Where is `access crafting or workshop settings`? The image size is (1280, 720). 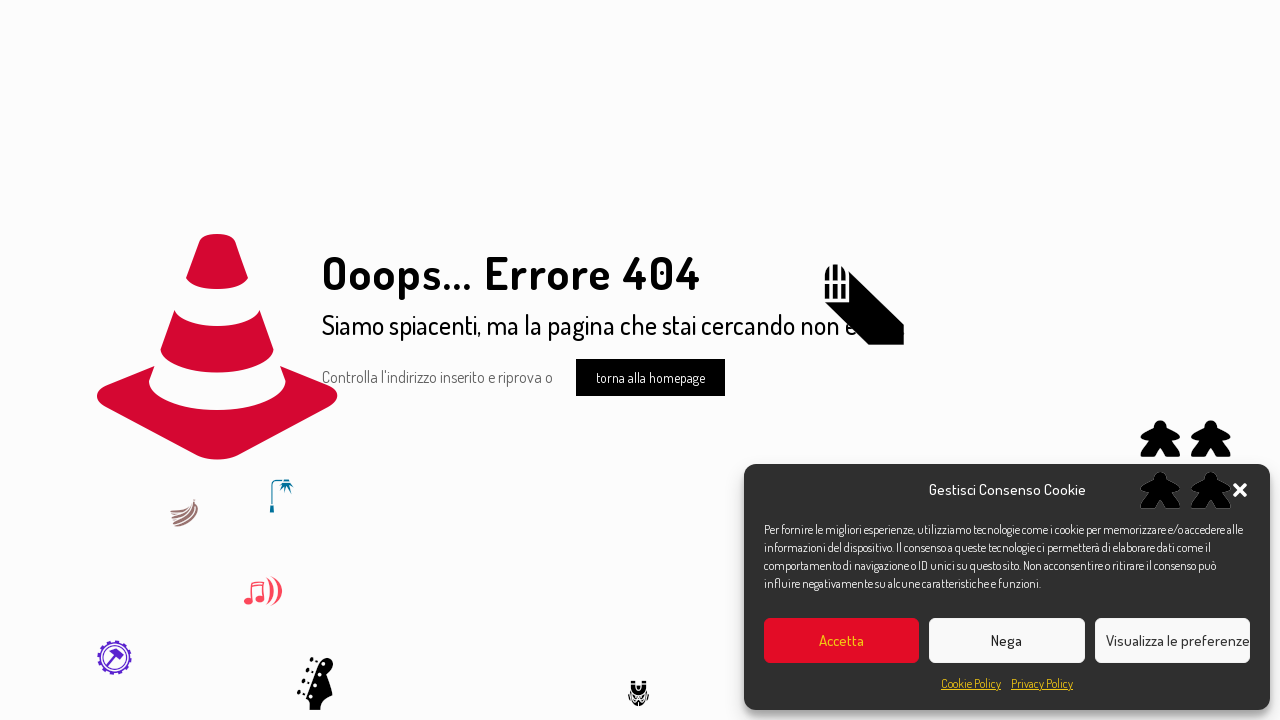 access crafting or workshop settings is located at coordinates (114, 657).